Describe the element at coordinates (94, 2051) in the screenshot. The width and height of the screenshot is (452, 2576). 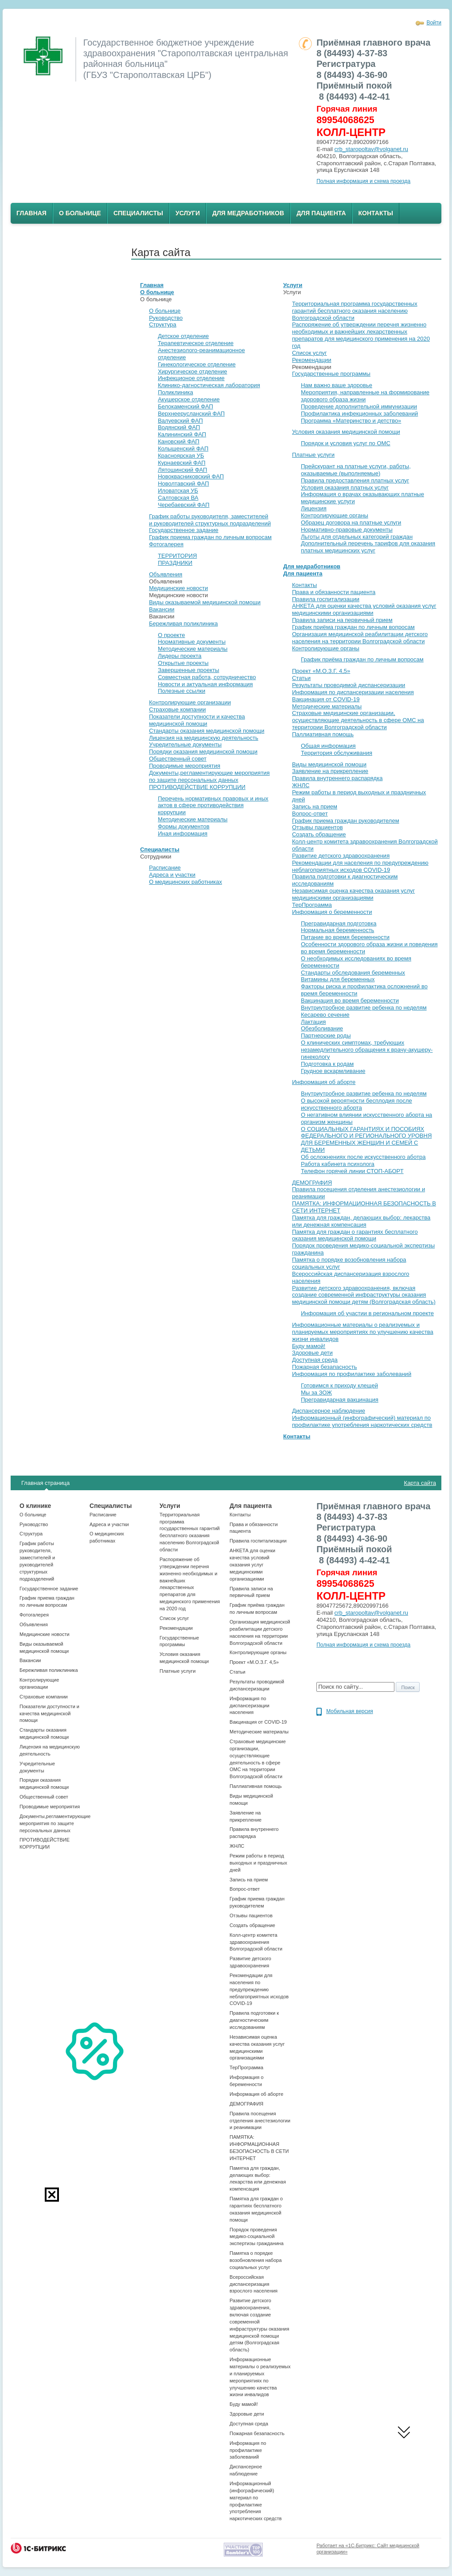
I see `view available discounts or promotions` at that location.